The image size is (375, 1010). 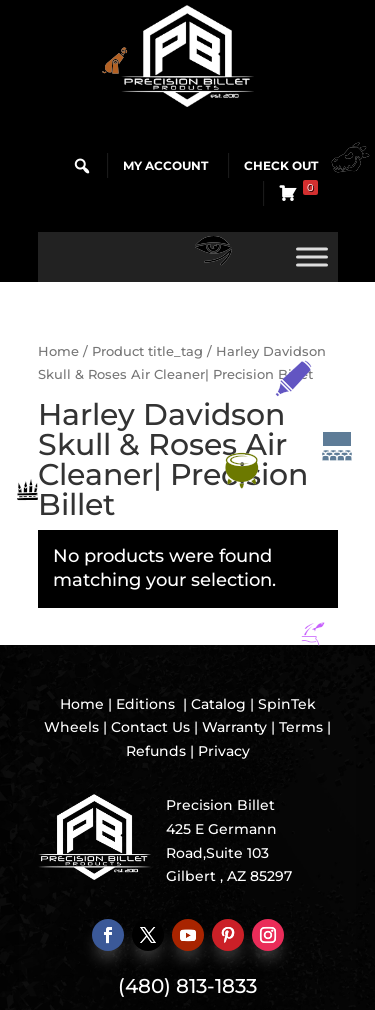 I want to click on access crafting or potion brewing features, so click(x=241, y=470).